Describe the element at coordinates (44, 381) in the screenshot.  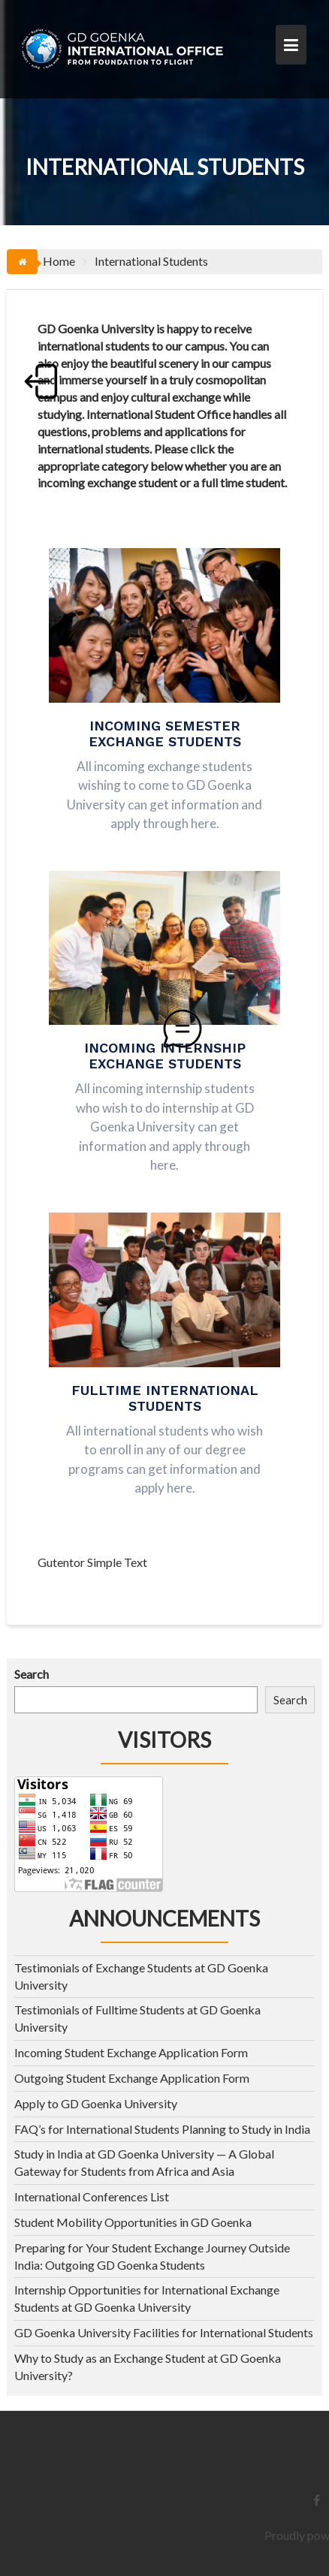
I see `log out of your account` at that location.